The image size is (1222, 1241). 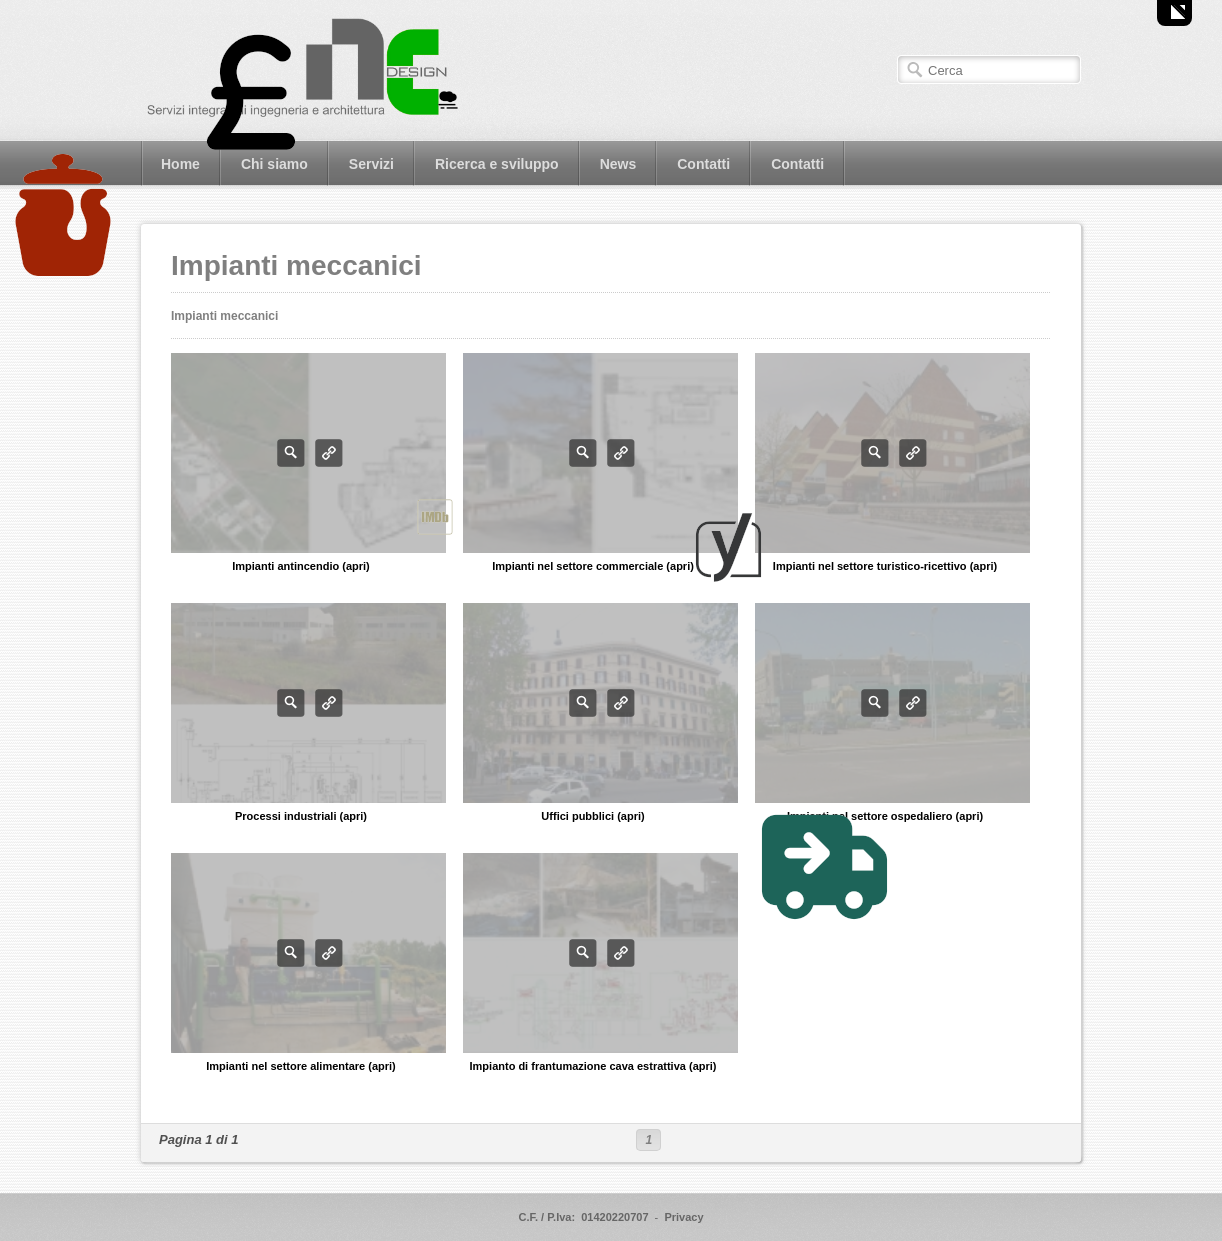 What do you see at coordinates (448, 100) in the screenshot?
I see `indicates smog or poor air quality conditions` at bounding box center [448, 100].